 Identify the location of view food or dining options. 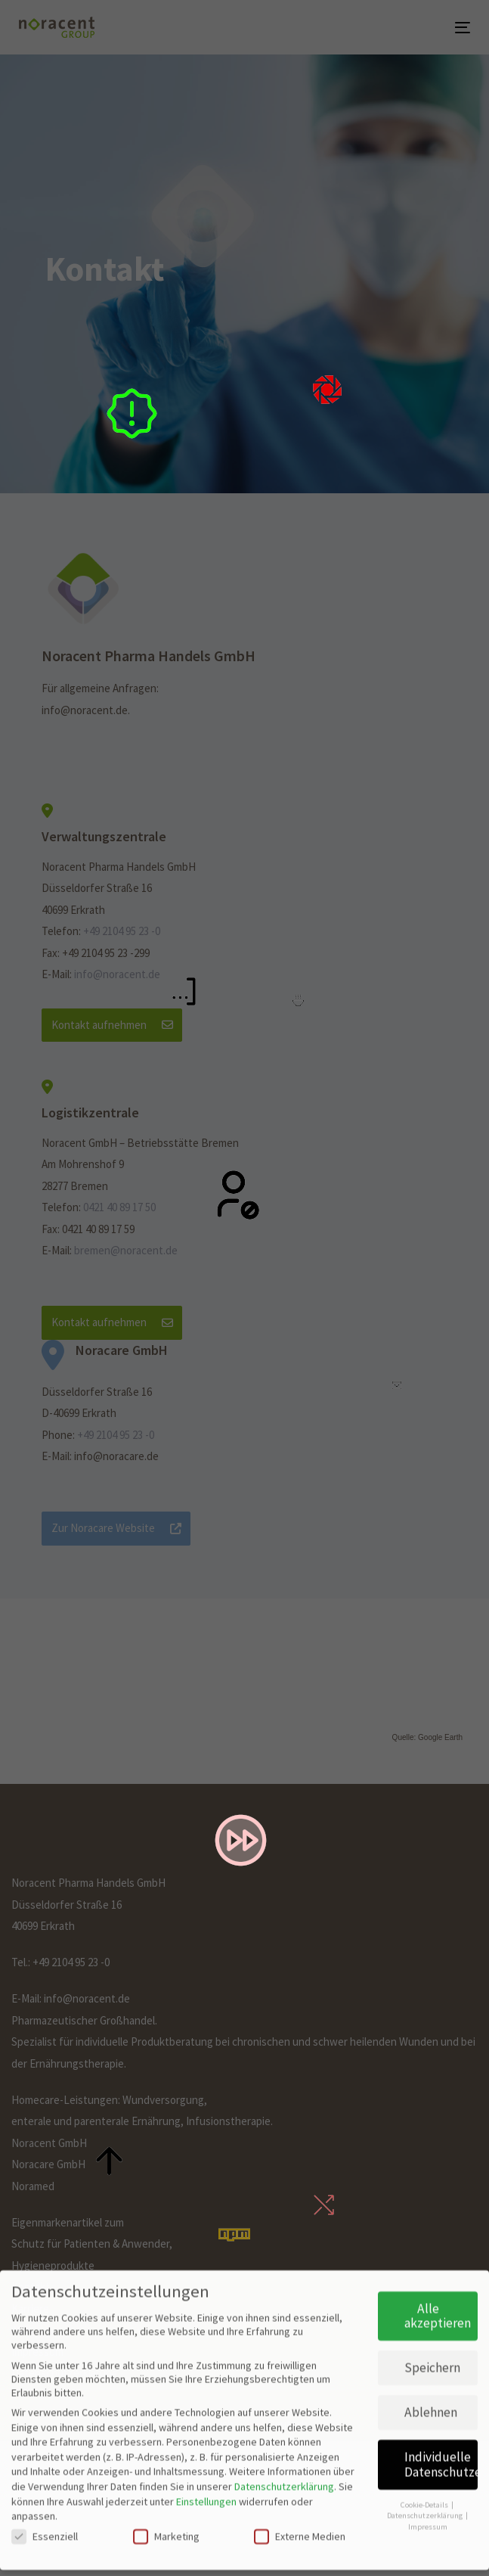
(298, 1000).